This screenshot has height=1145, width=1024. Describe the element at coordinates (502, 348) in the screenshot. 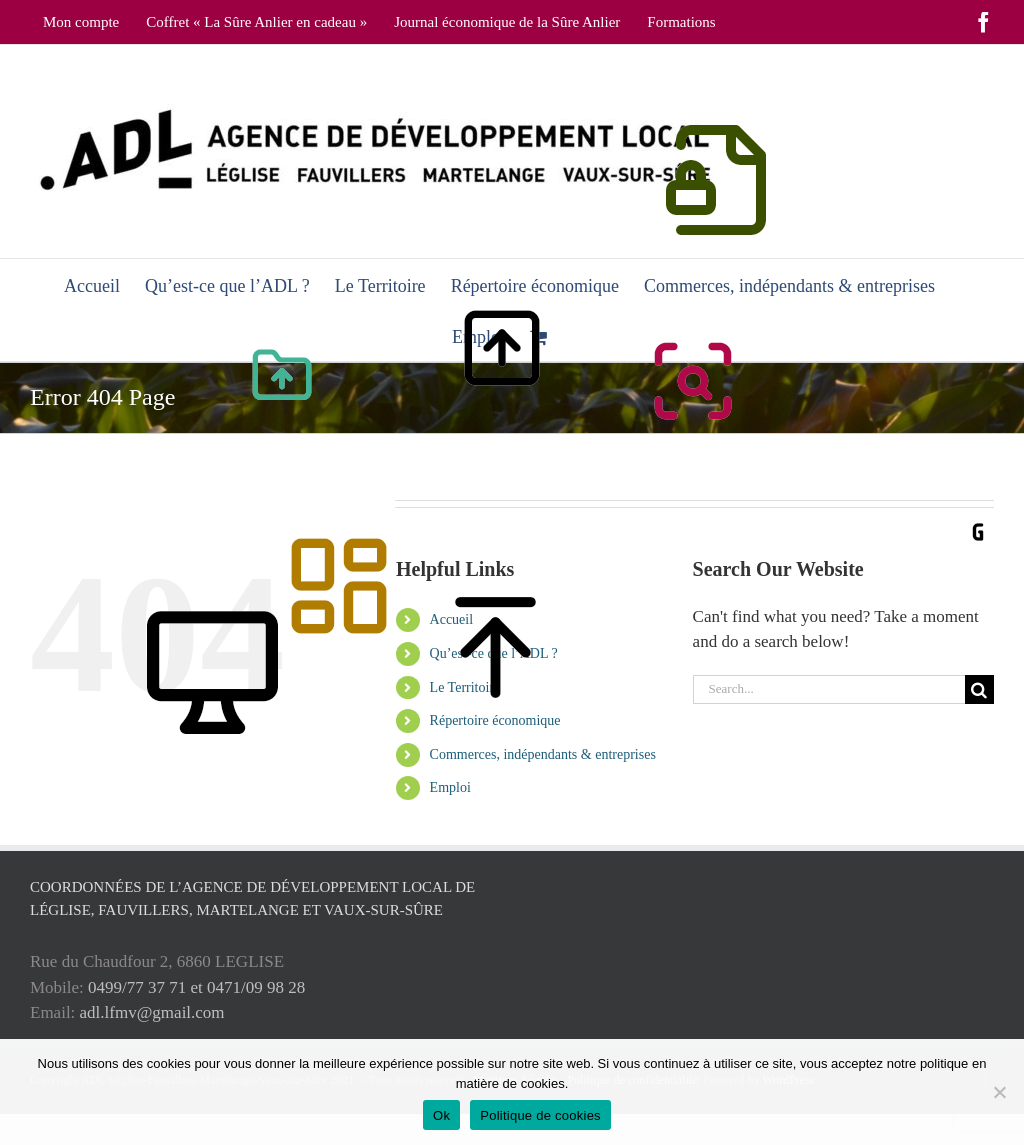

I see `upload a file or image` at that location.